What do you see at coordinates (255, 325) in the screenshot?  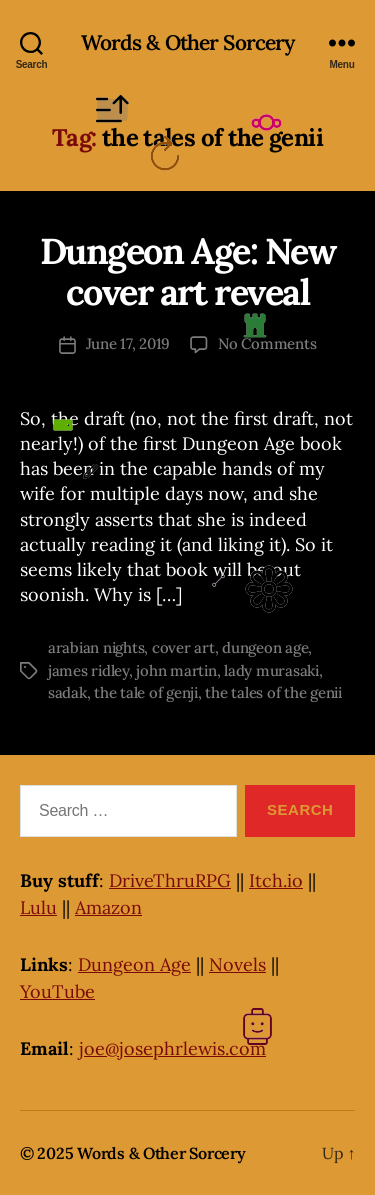 I see `access castle or fortress-themed game features` at bounding box center [255, 325].